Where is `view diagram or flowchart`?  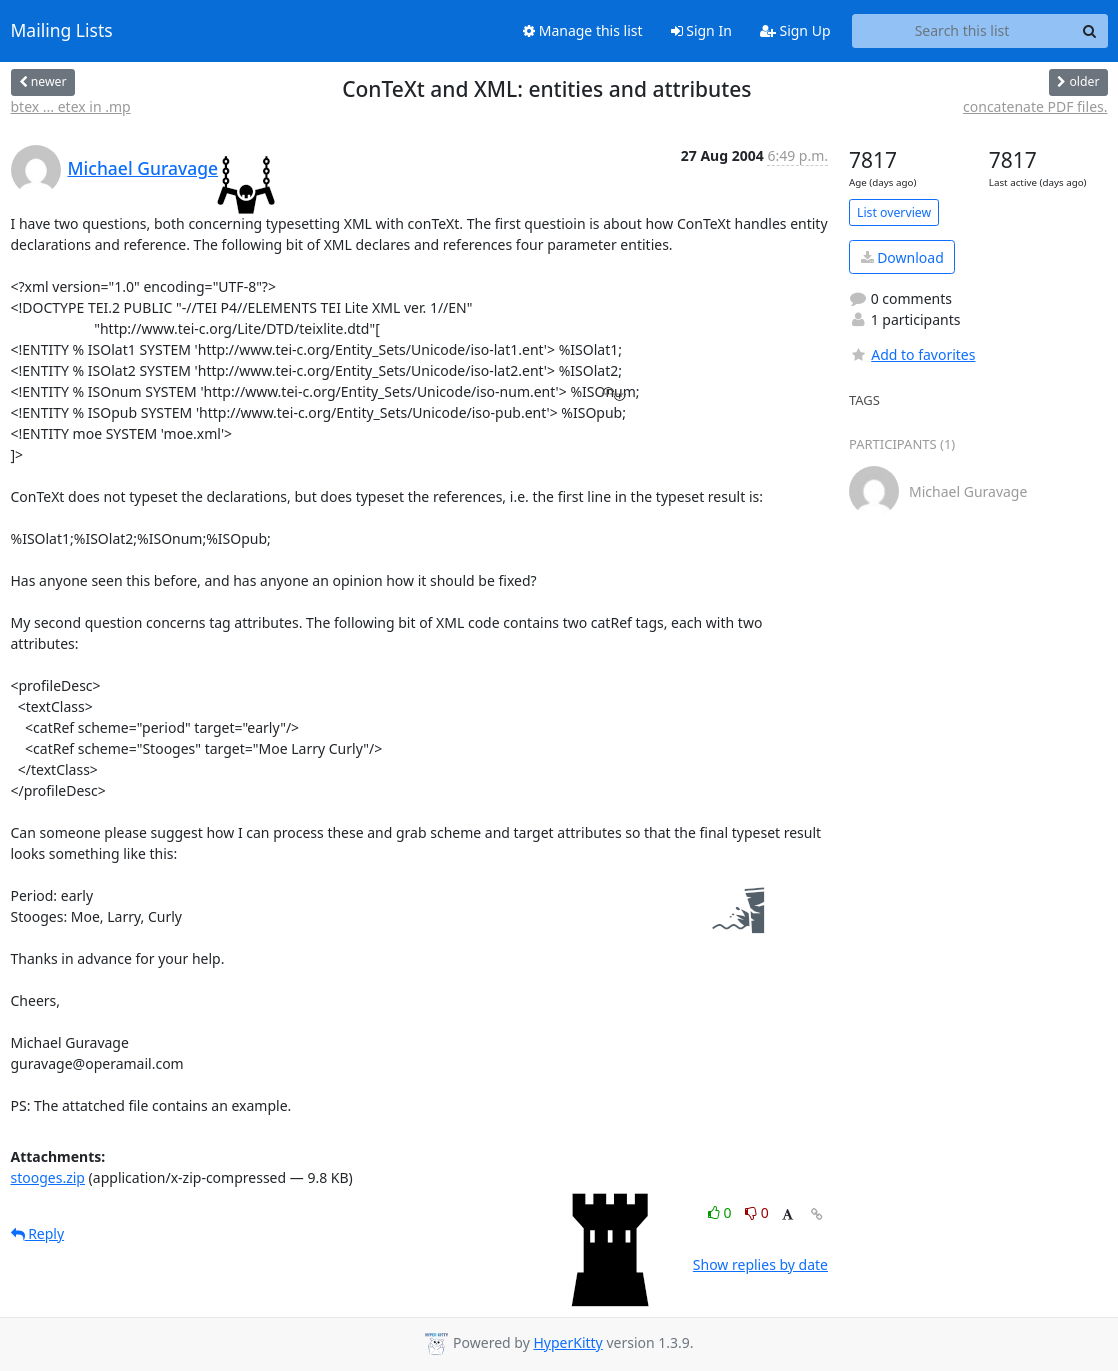
view diagram or flowchart is located at coordinates (614, 394).